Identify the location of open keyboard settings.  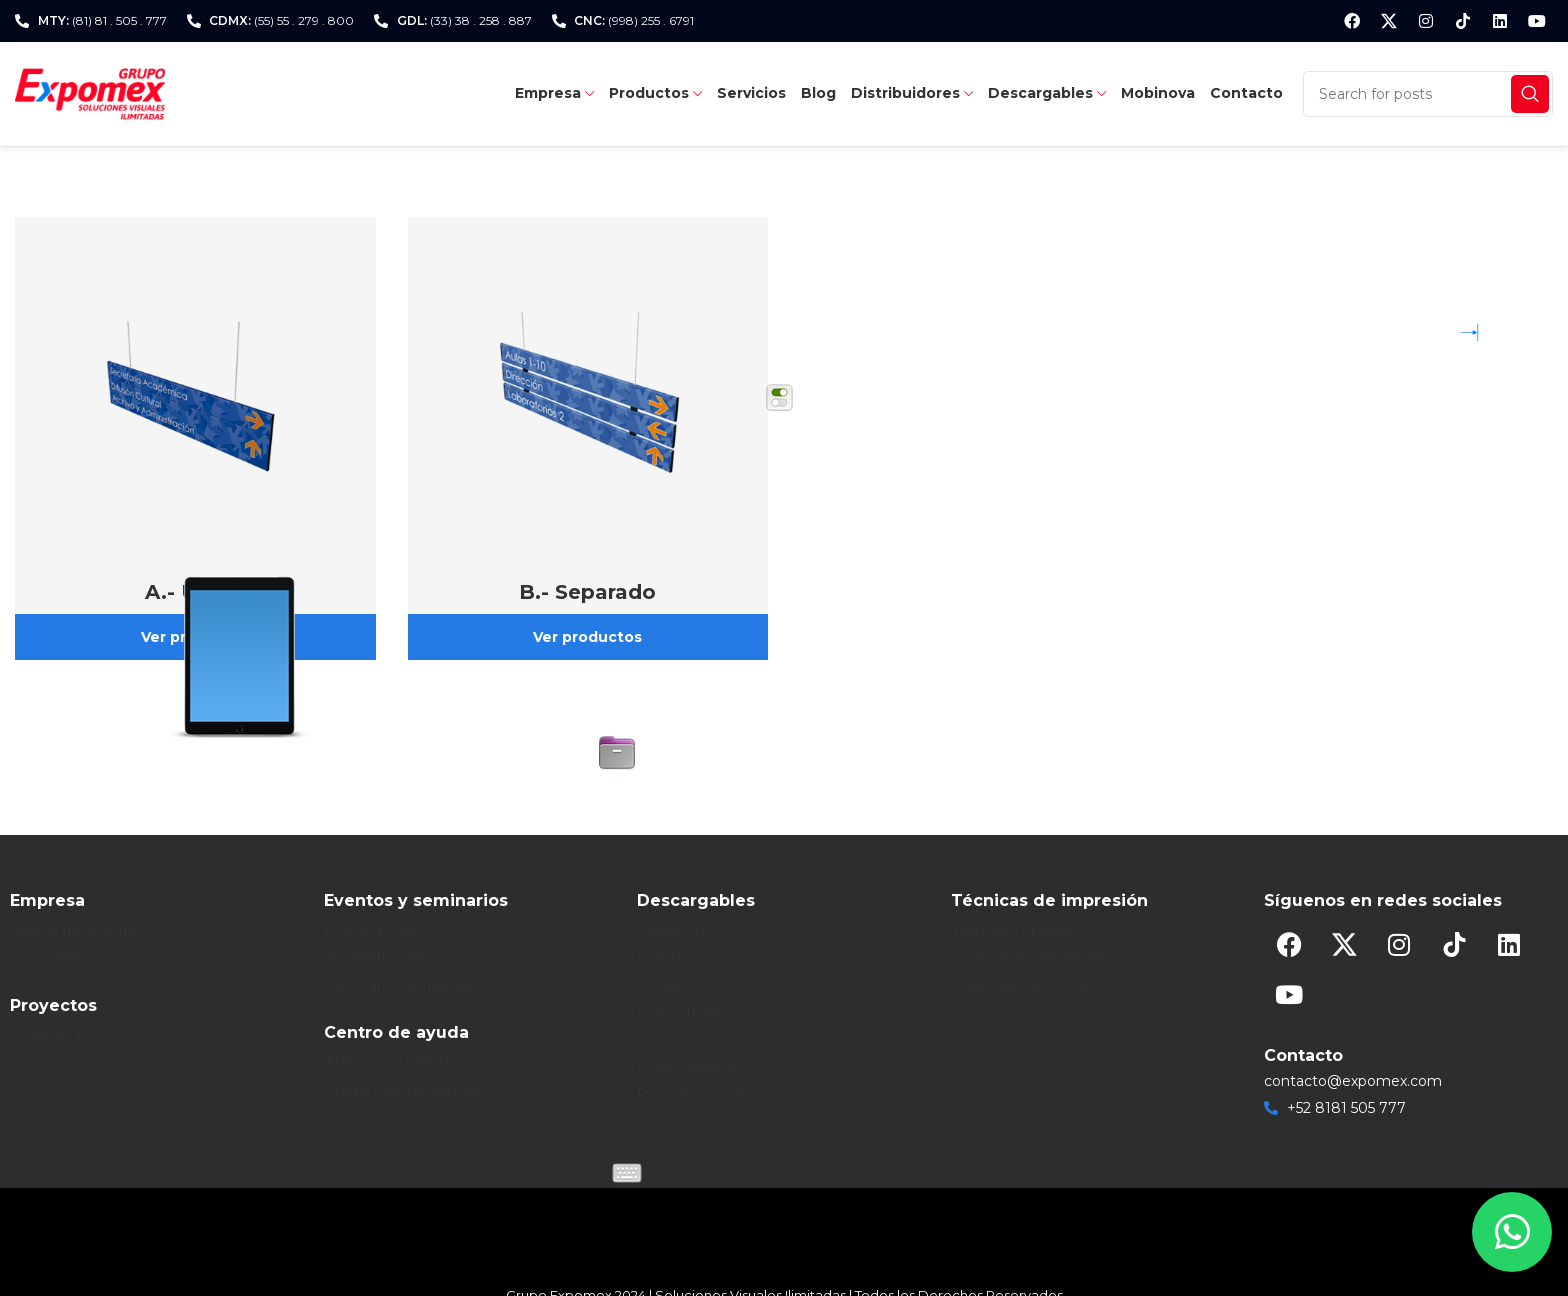
(627, 1173).